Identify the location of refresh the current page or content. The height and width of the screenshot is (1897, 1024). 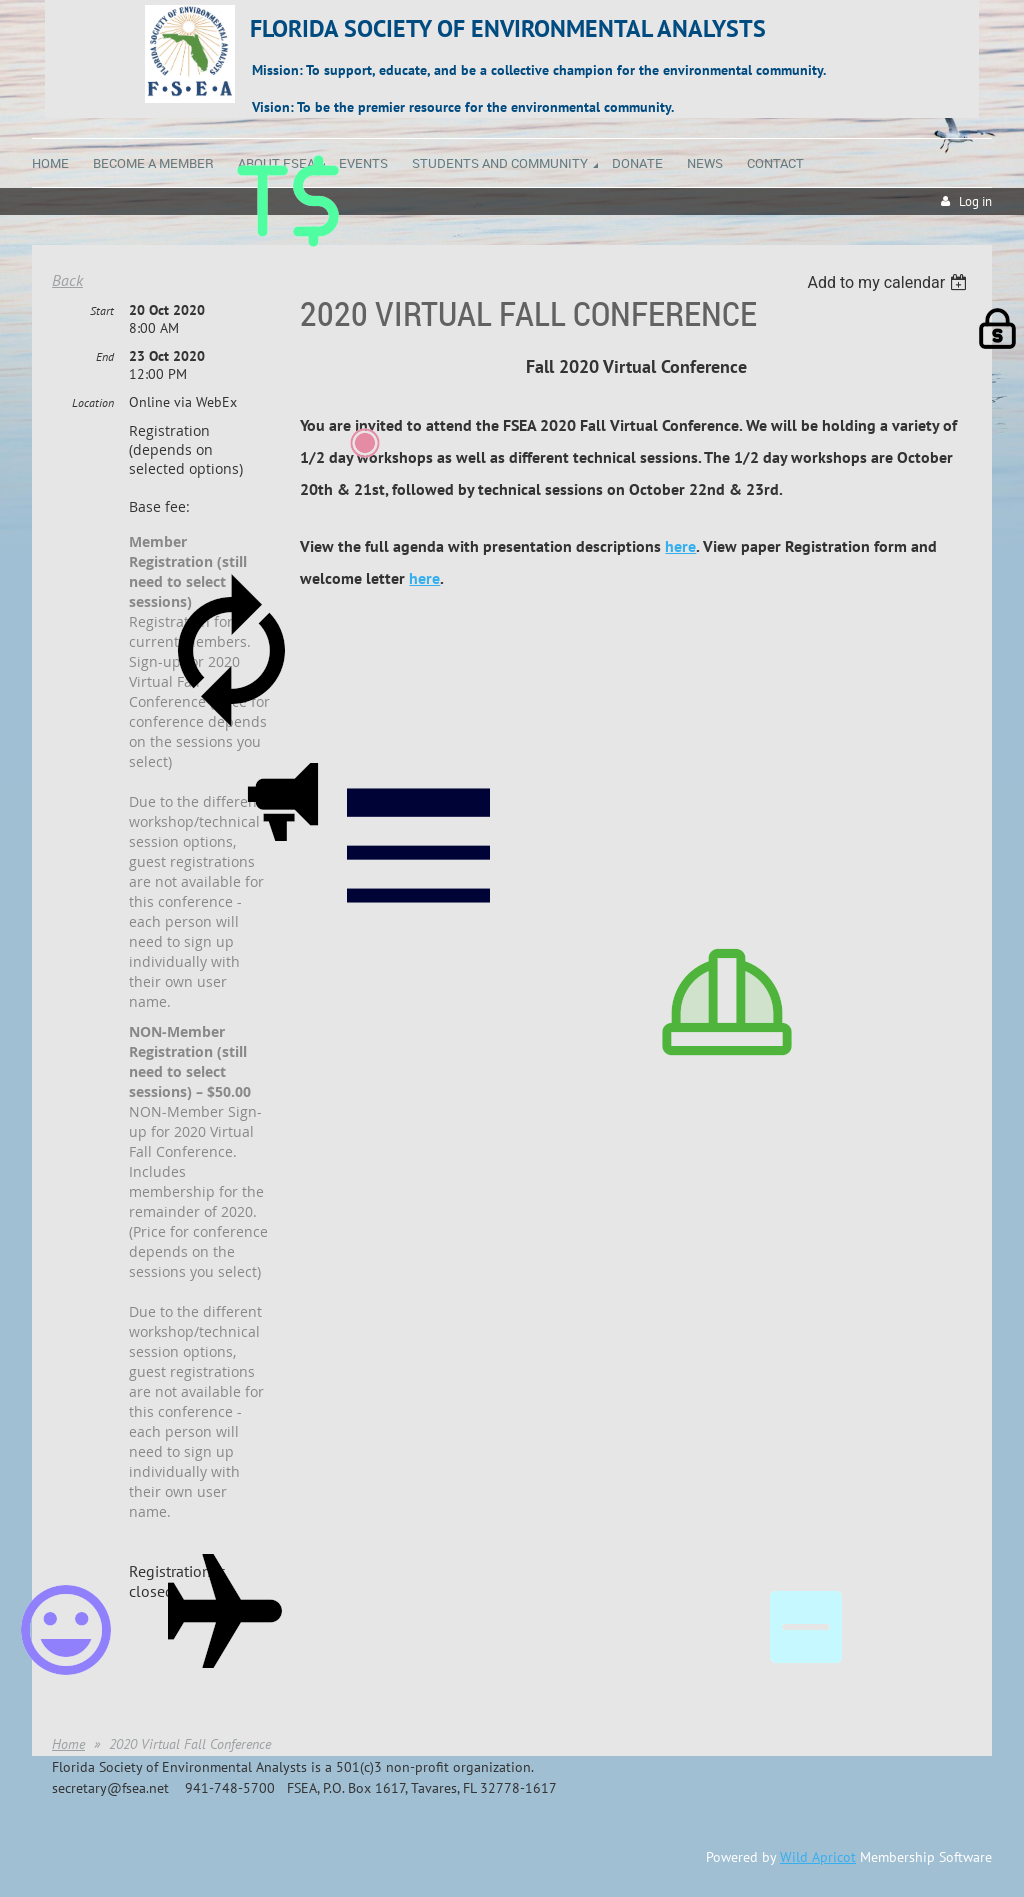
(231, 650).